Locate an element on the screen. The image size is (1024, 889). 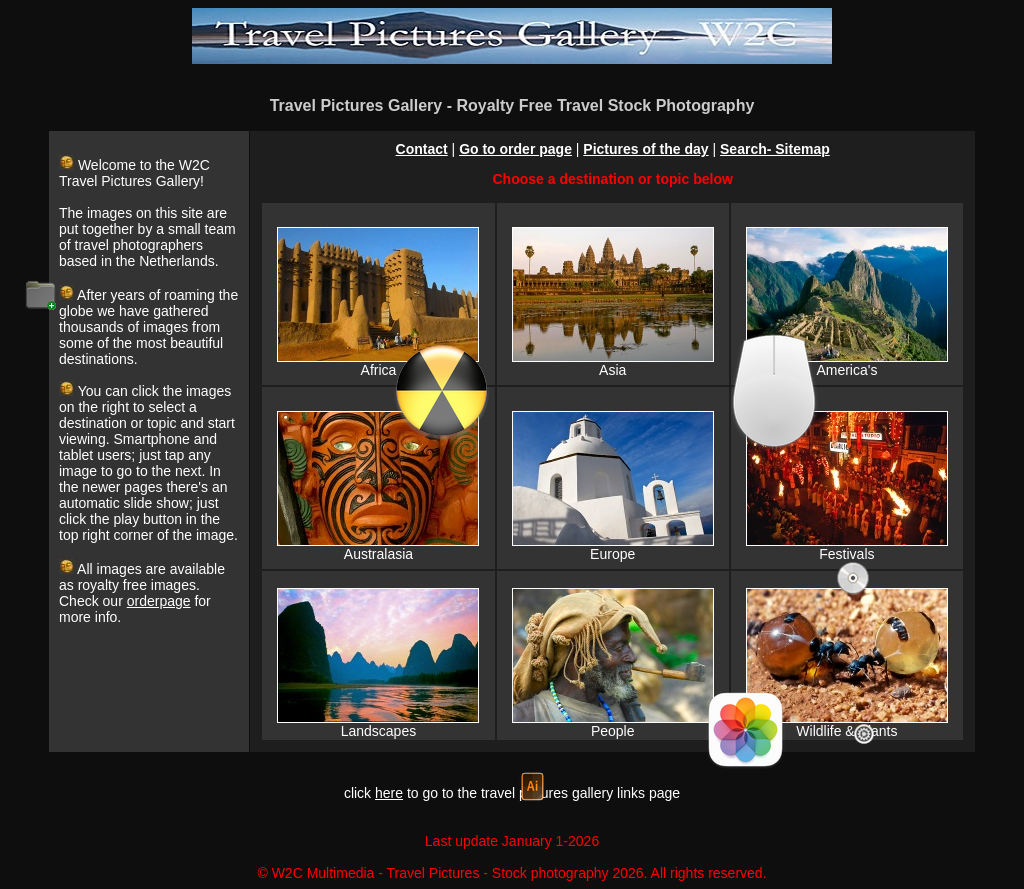
access settings or properties is located at coordinates (864, 734).